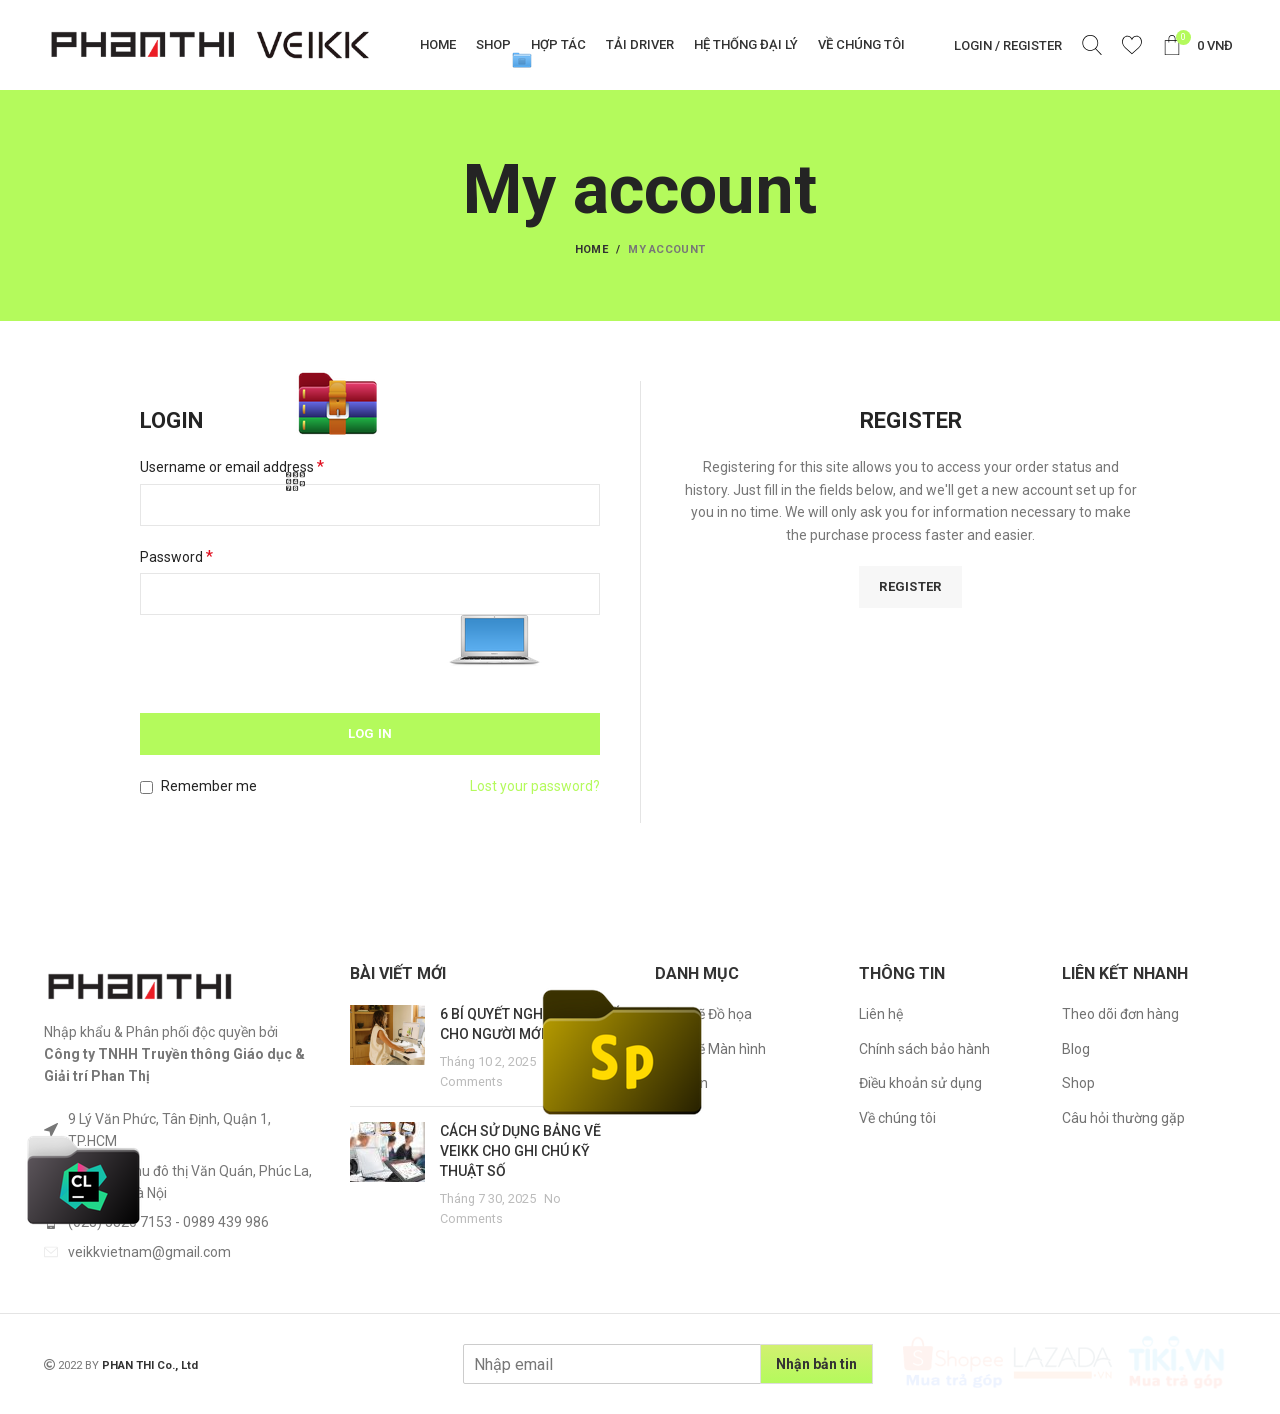 This screenshot has height=1414, width=1280. I want to click on indicates this macbook air in system preferences, so click(494, 632).